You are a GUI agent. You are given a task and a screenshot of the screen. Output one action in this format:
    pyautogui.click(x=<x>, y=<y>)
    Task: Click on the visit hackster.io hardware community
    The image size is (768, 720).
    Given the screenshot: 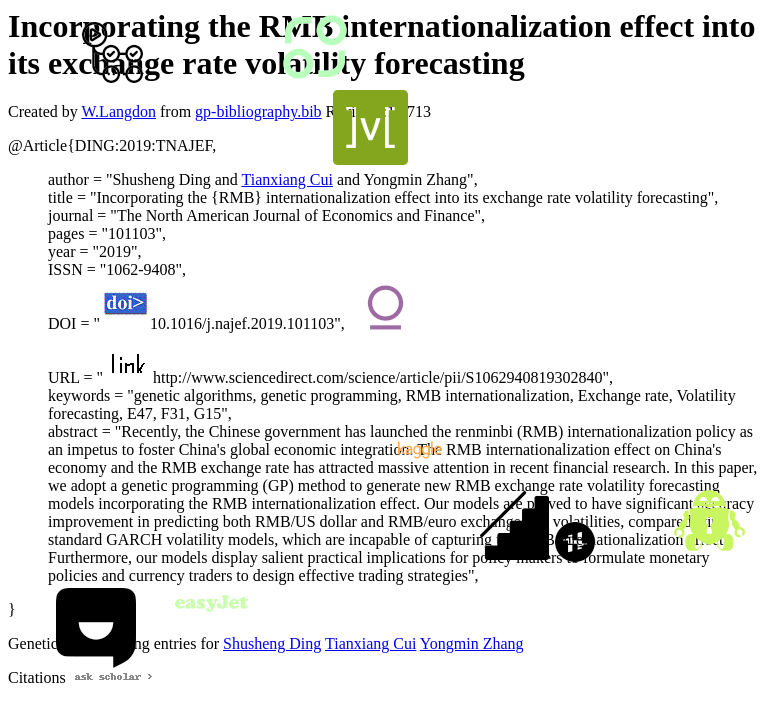 What is the action you would take?
    pyautogui.click(x=575, y=542)
    